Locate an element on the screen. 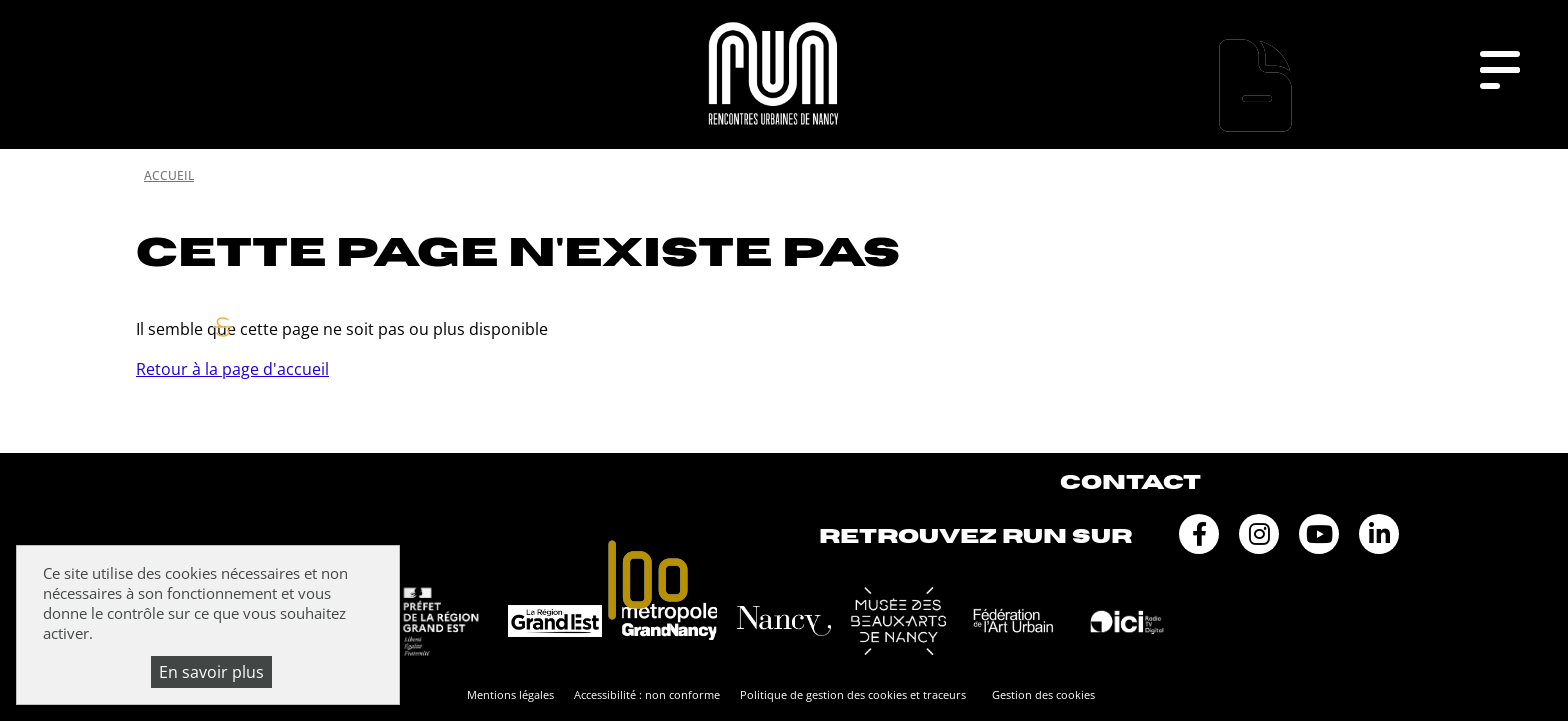 This screenshot has height=721, width=1568. align items to the start horizontally is located at coordinates (648, 580).